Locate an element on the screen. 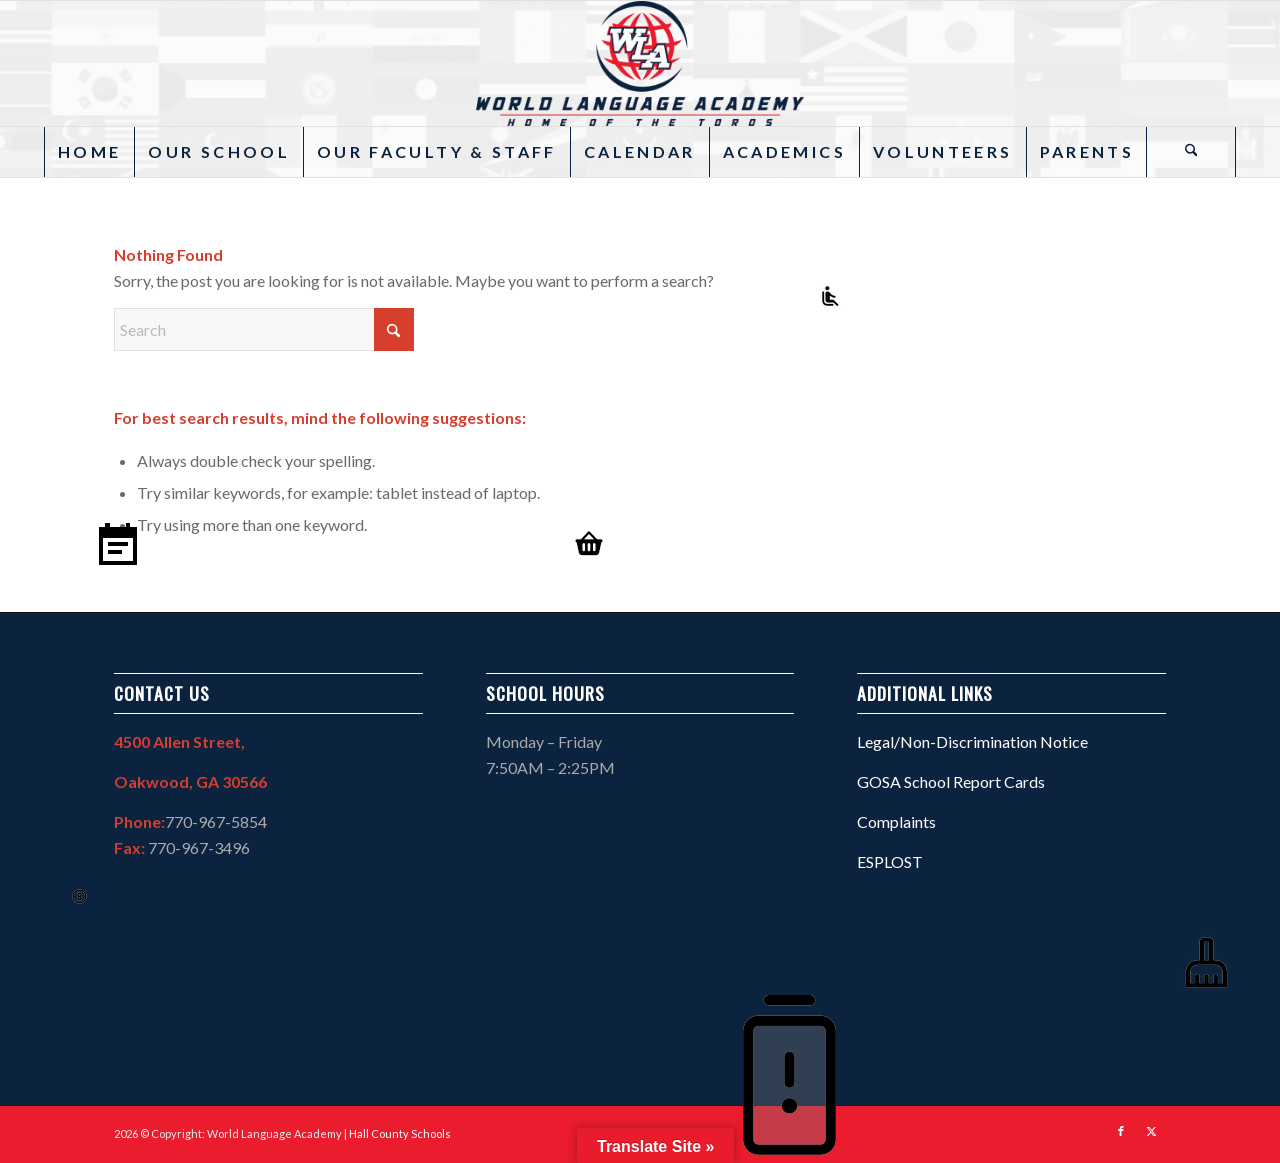  access billiards or pool game is located at coordinates (79, 896).